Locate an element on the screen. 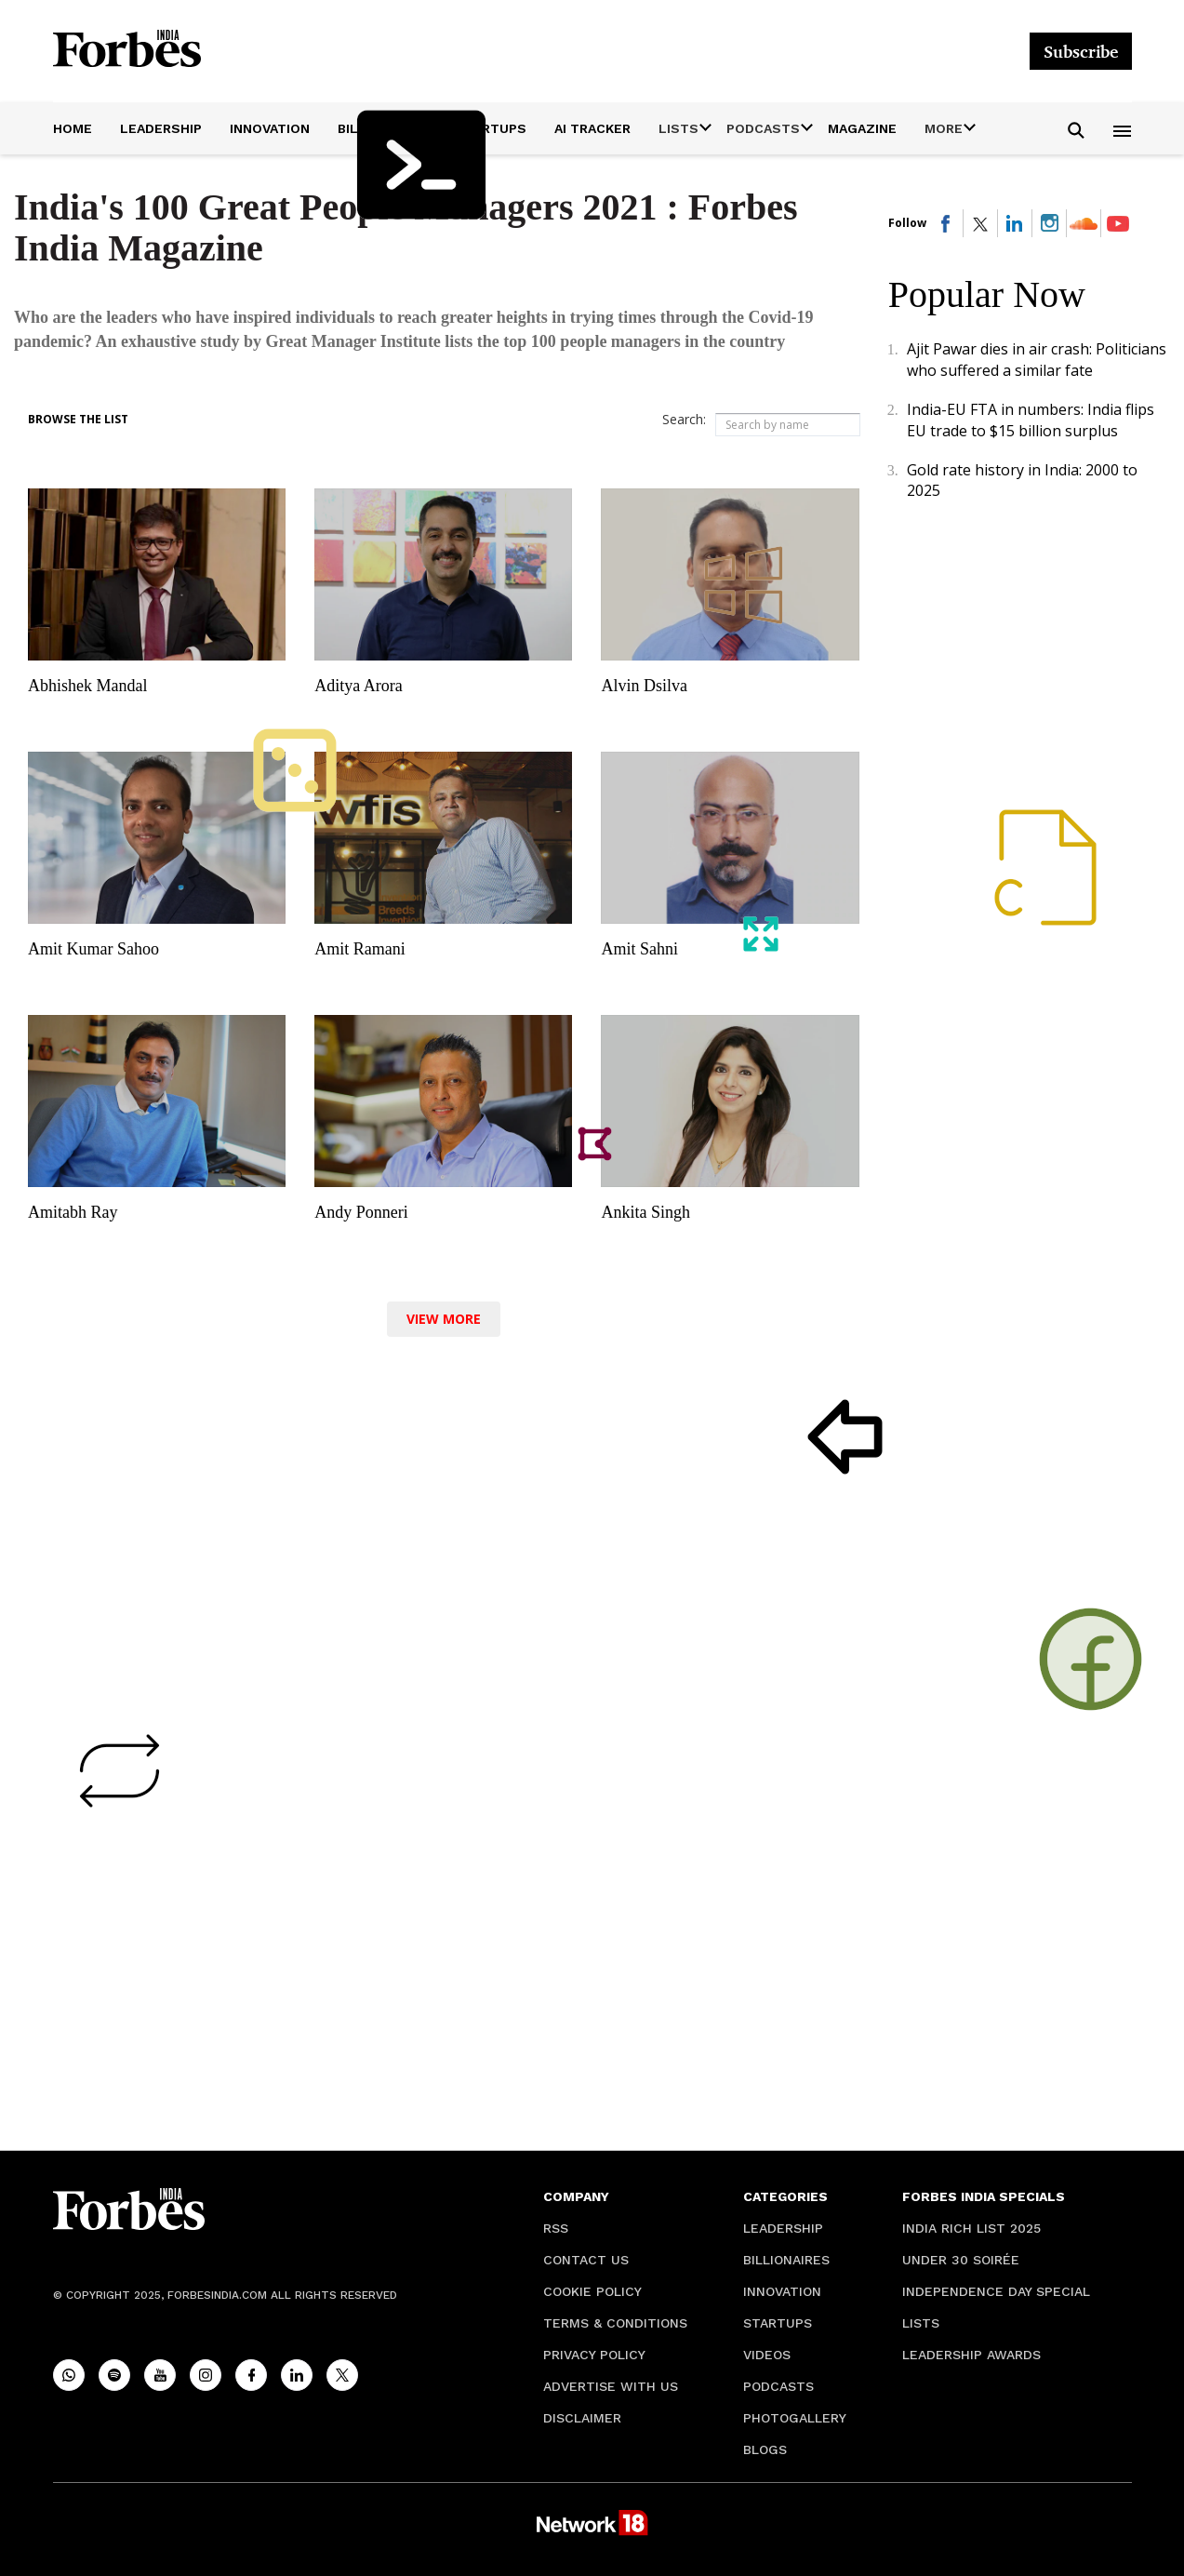 Image resolution: width=1184 pixels, height=2576 pixels. open command line terminal is located at coordinates (421, 165).